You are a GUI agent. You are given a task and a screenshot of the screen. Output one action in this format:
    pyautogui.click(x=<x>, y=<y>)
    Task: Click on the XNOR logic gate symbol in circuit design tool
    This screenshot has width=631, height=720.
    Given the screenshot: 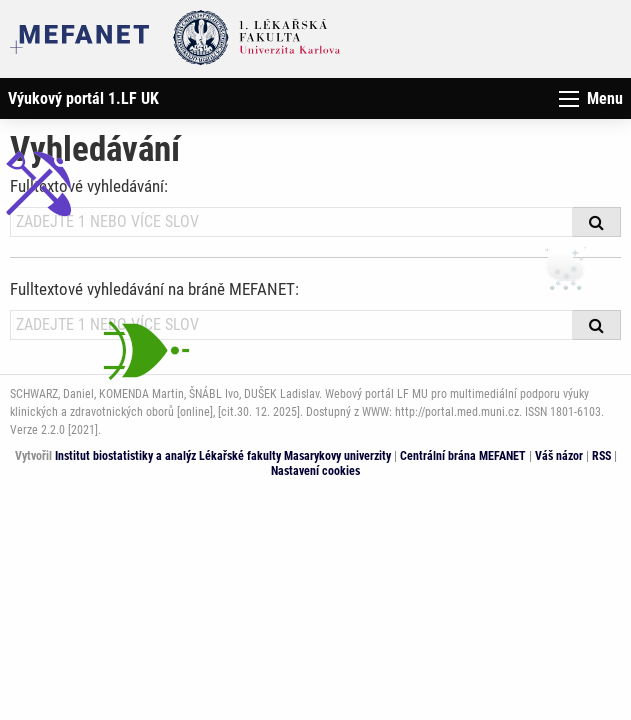 What is the action you would take?
    pyautogui.click(x=146, y=350)
    